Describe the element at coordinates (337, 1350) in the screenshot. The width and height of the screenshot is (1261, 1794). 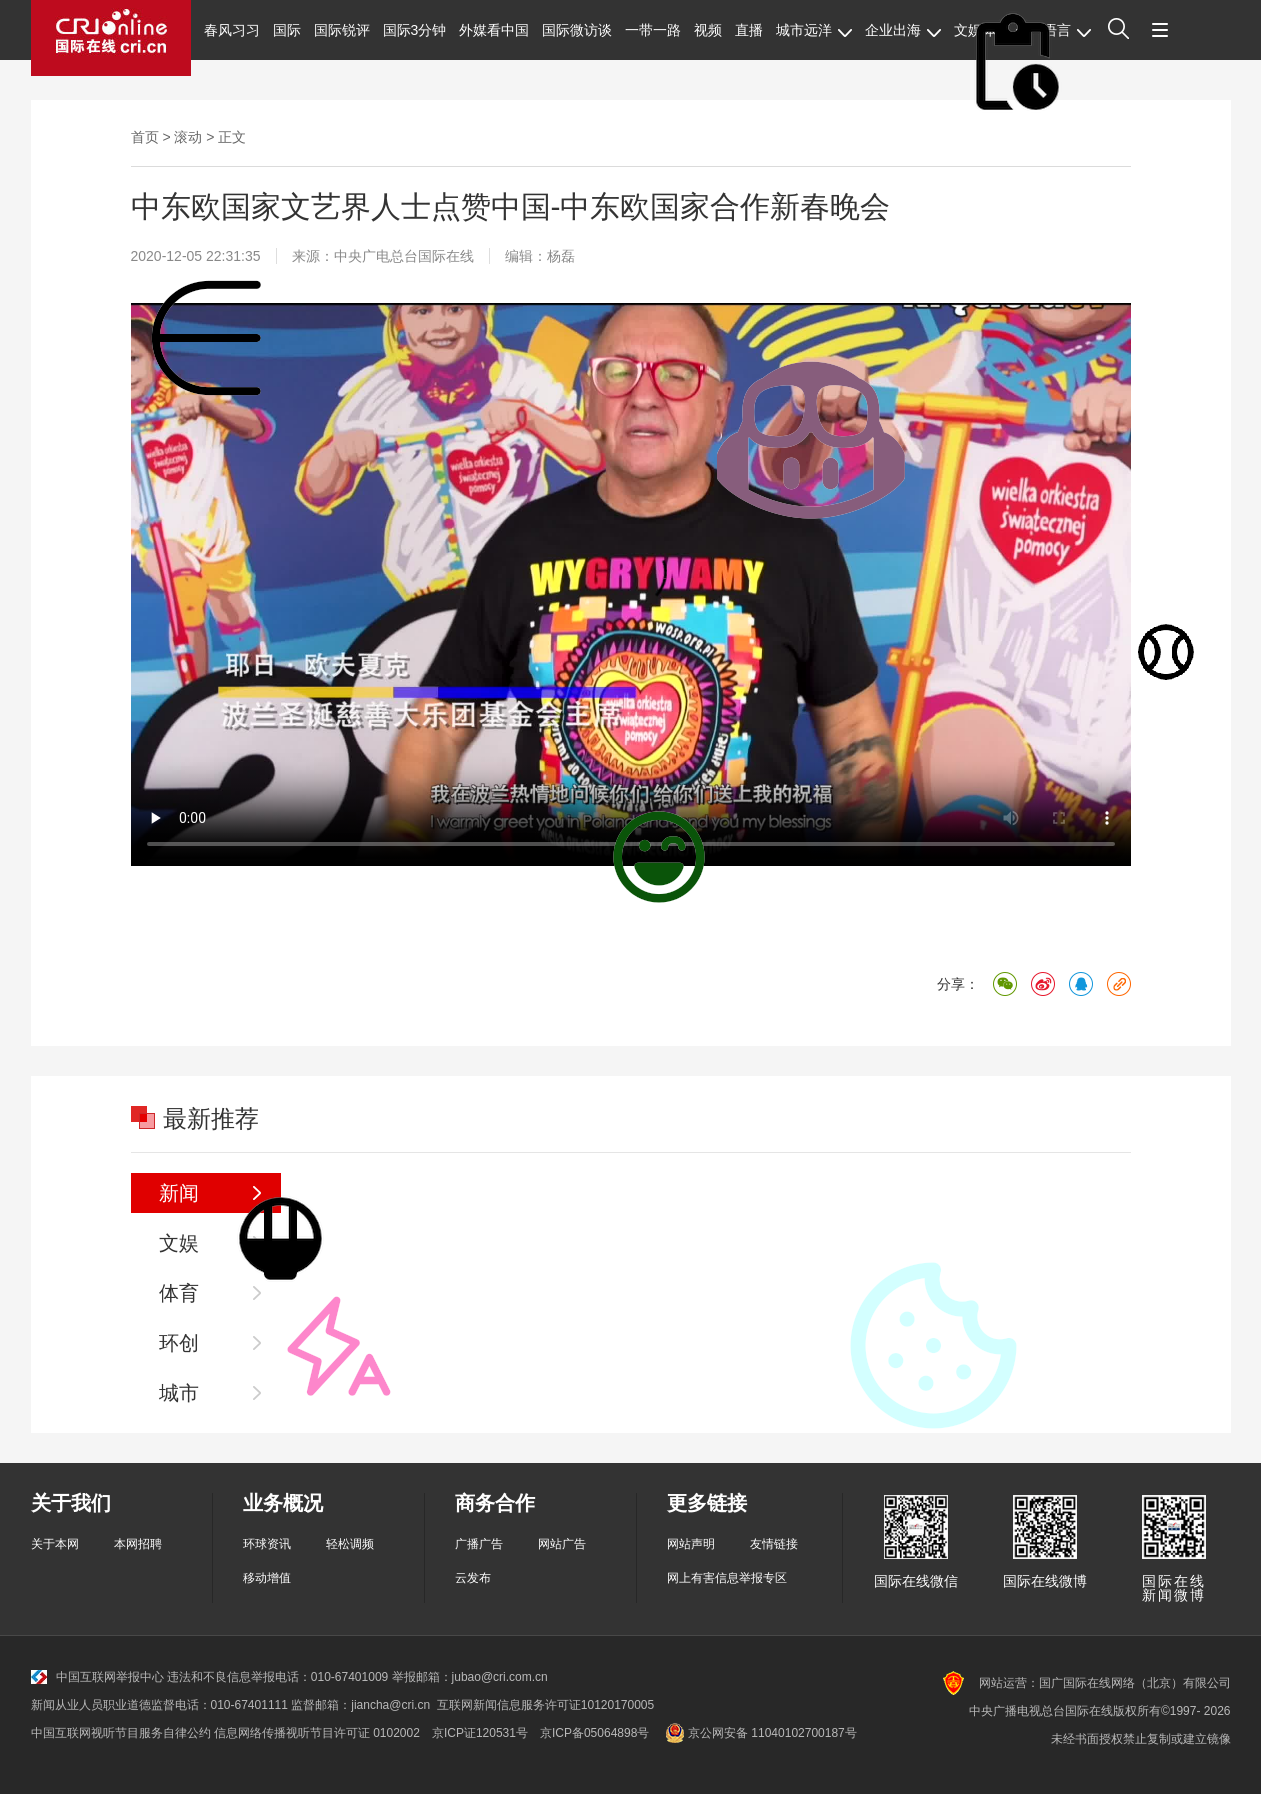
I see `toggle auto-flash mode for camera` at that location.